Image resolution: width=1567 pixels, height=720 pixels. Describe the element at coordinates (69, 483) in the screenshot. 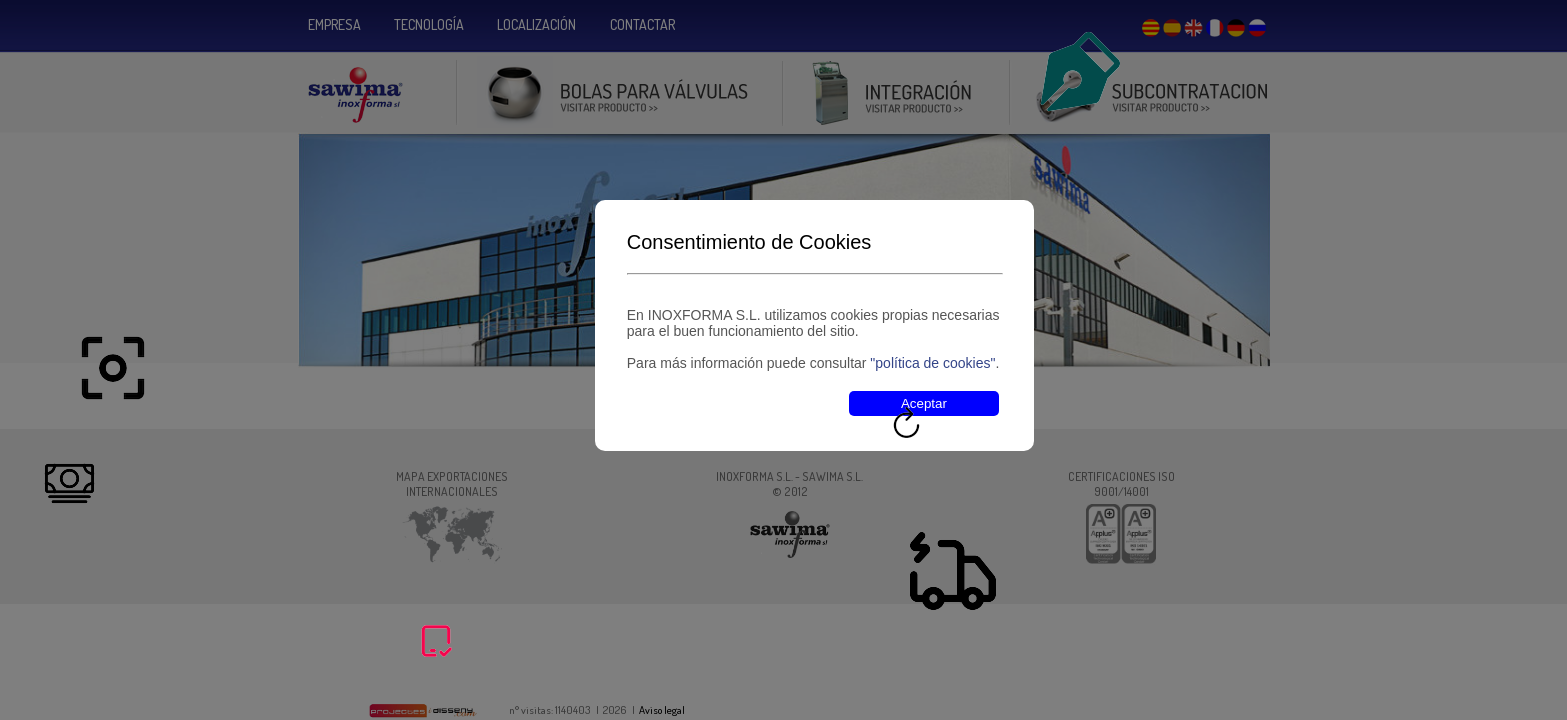

I see `view your cash balance` at that location.